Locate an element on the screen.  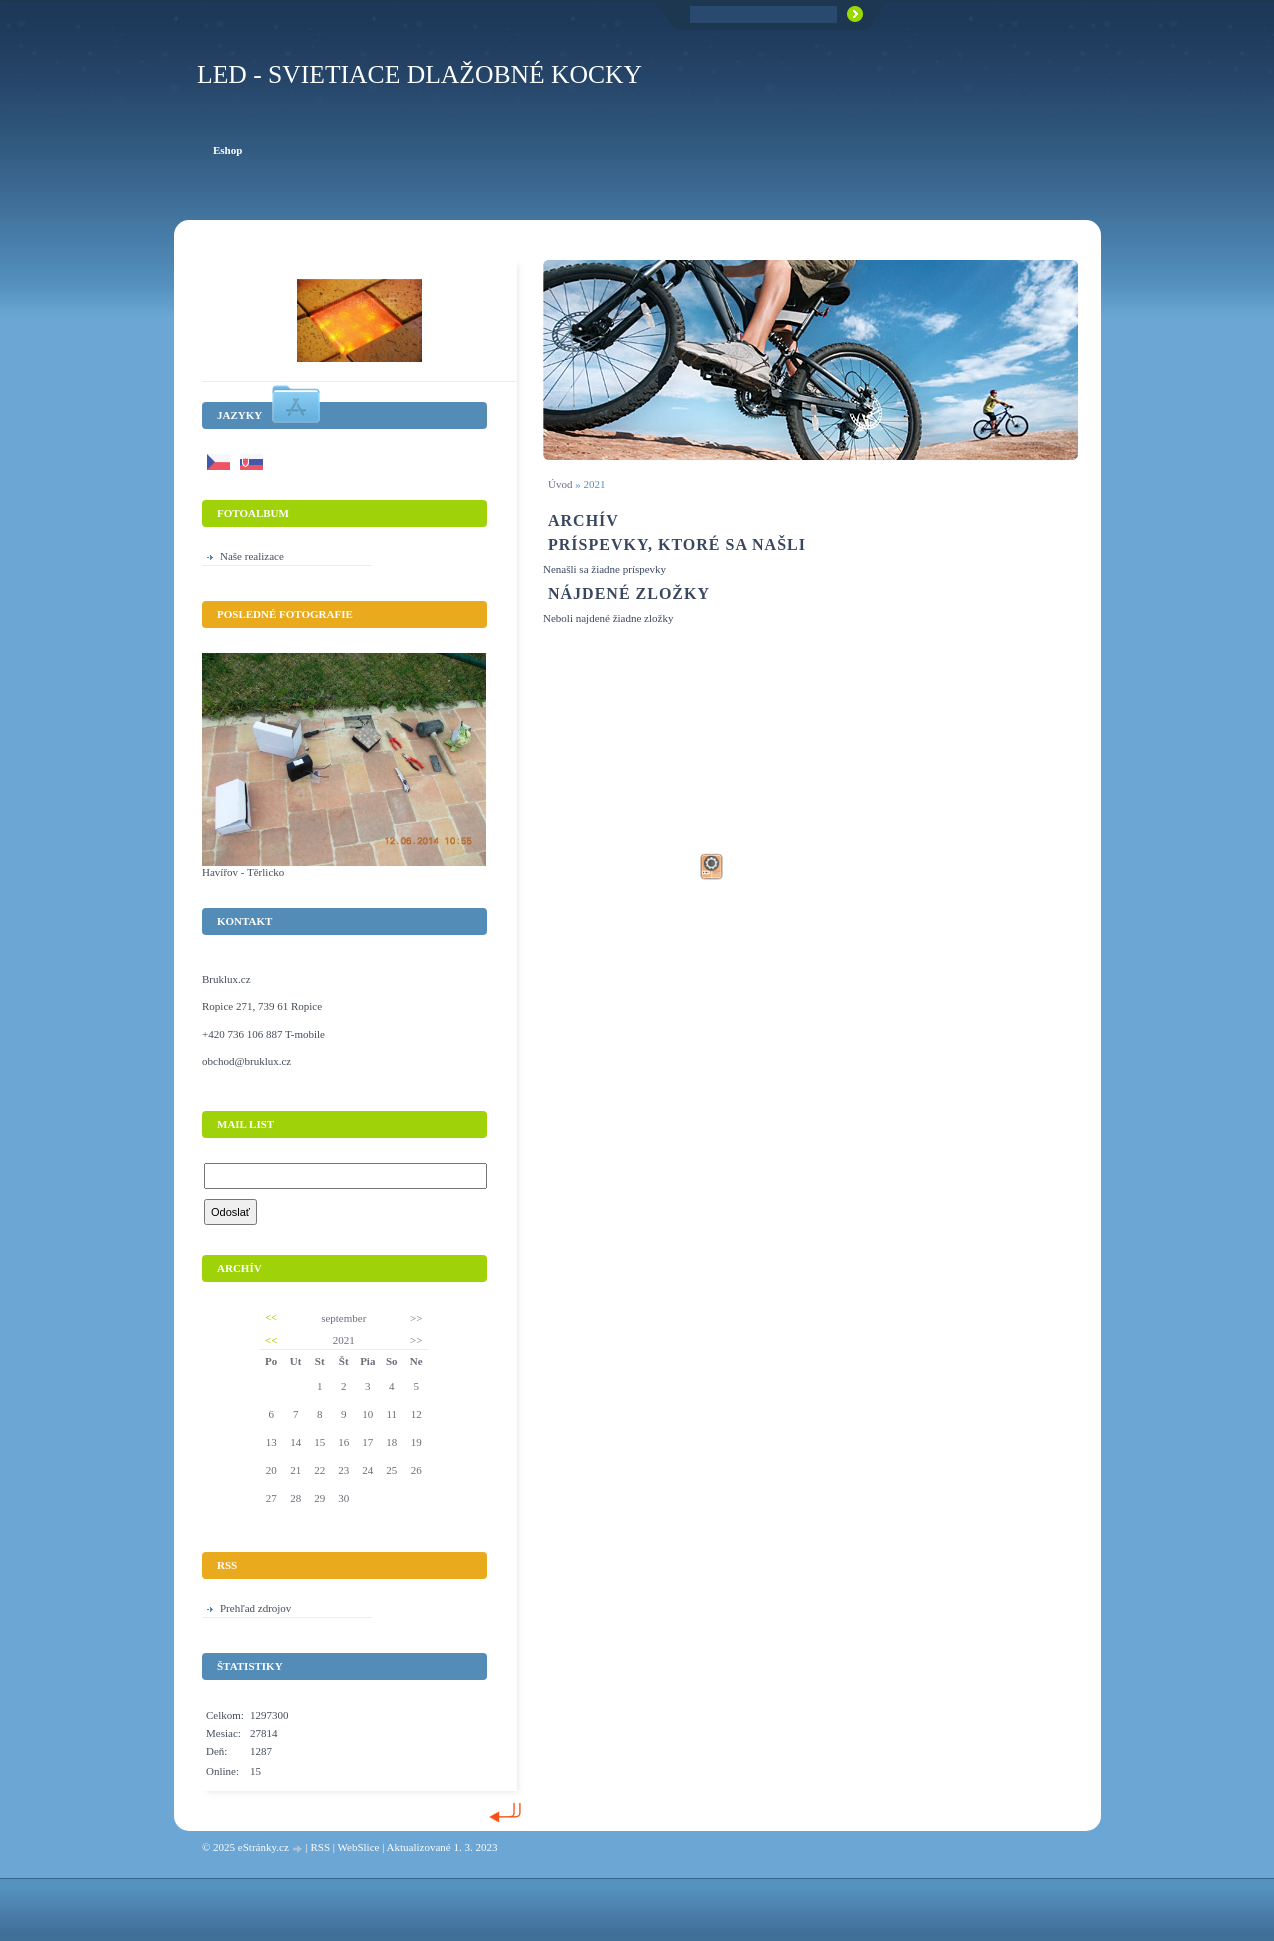
open your templates folder is located at coordinates (296, 404).